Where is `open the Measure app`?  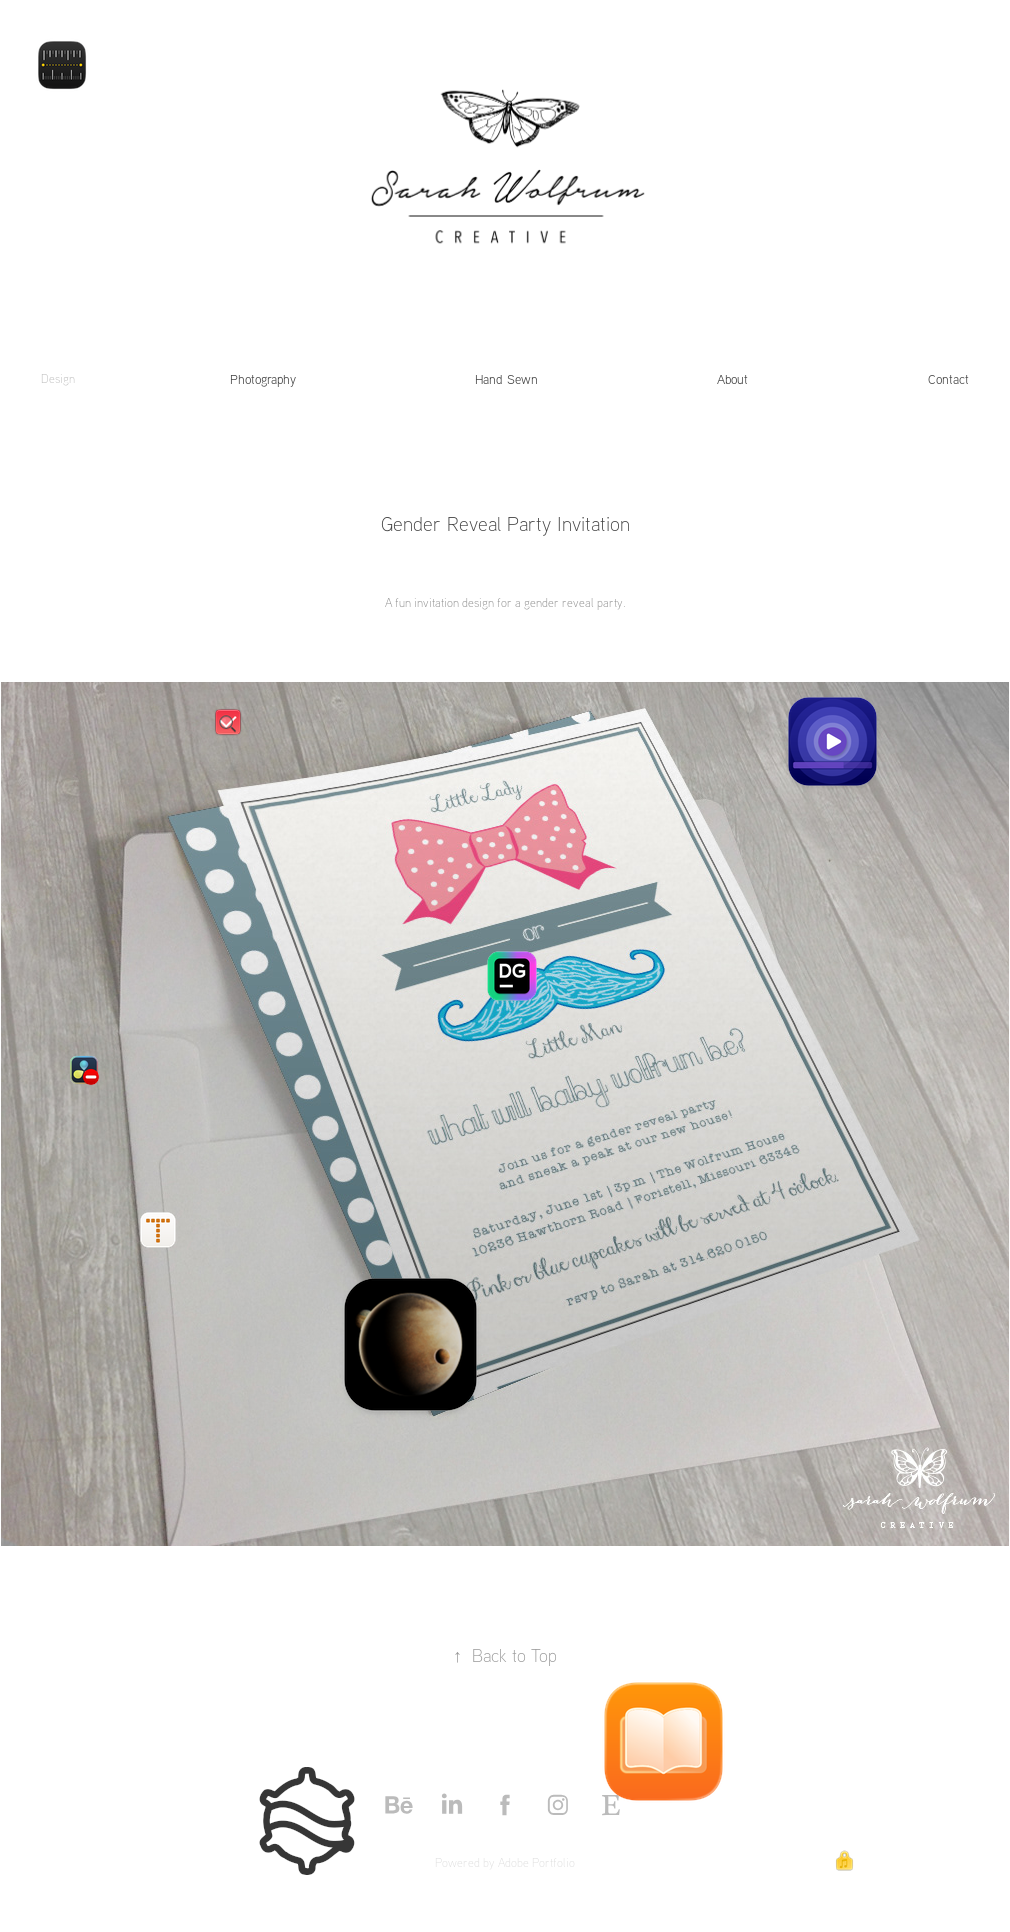
open the Measure app is located at coordinates (62, 65).